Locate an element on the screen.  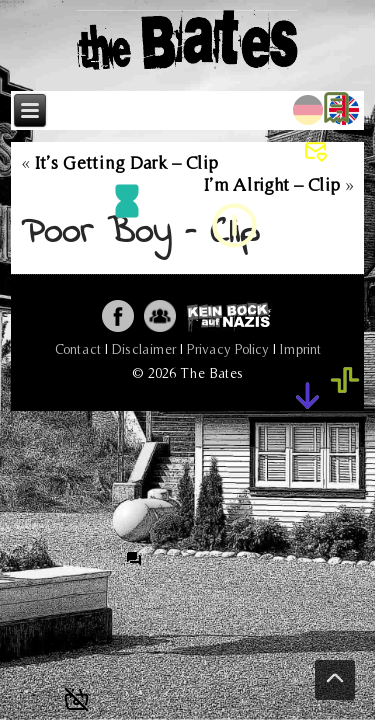
access information or help is located at coordinates (234, 225).